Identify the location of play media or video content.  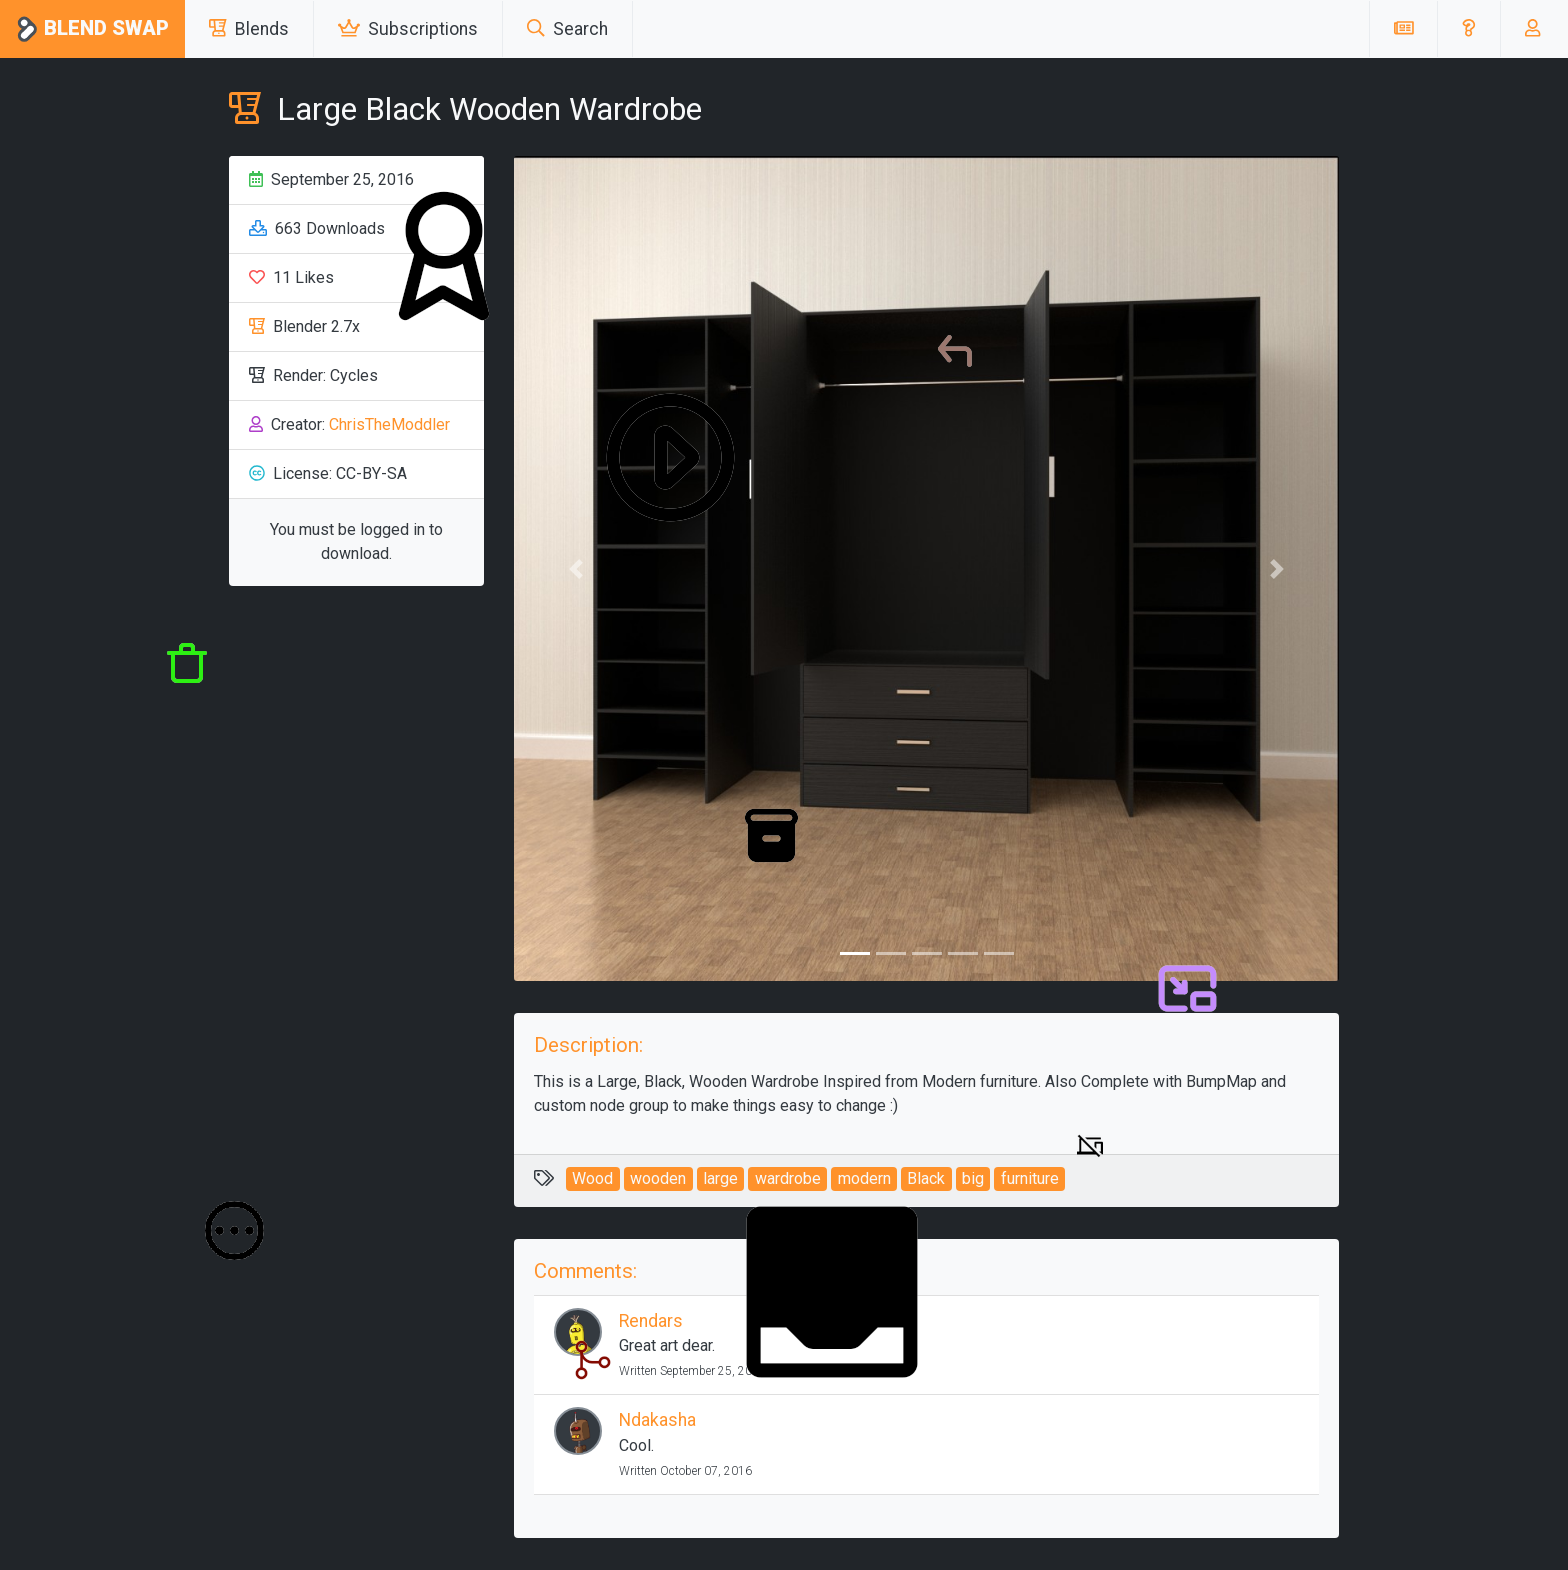
(670, 457).